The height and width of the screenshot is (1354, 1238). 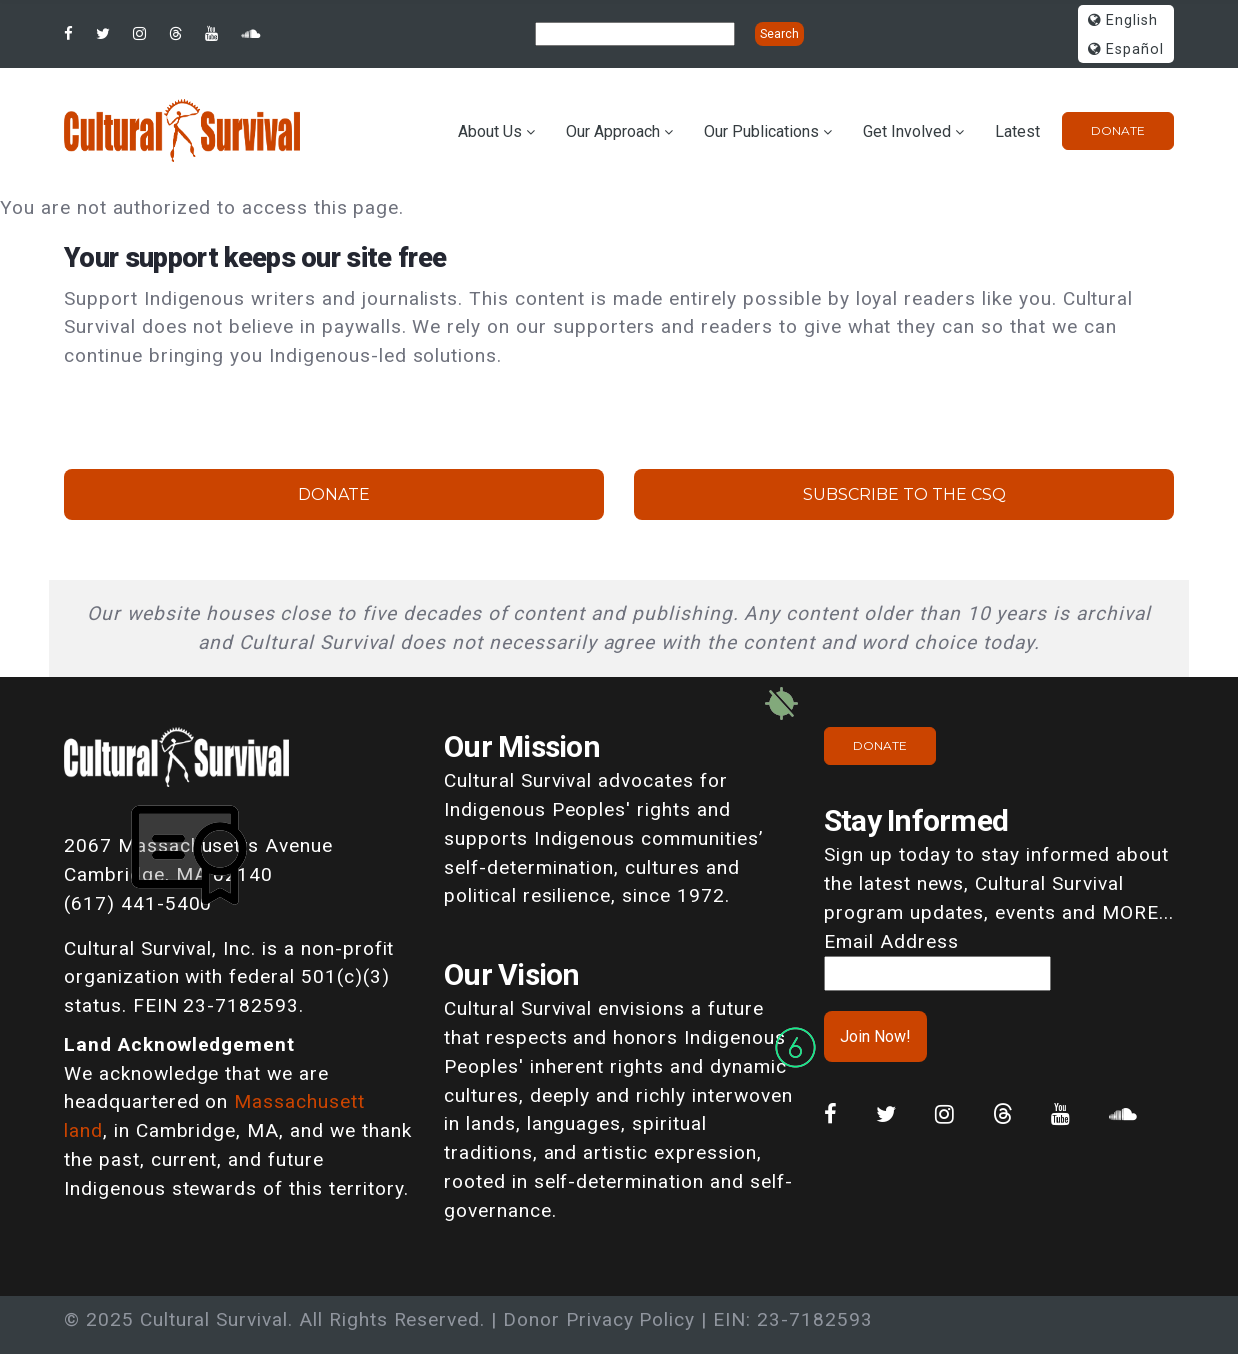 I want to click on indicates step 6 in a multi-step process, so click(x=795, y=1047).